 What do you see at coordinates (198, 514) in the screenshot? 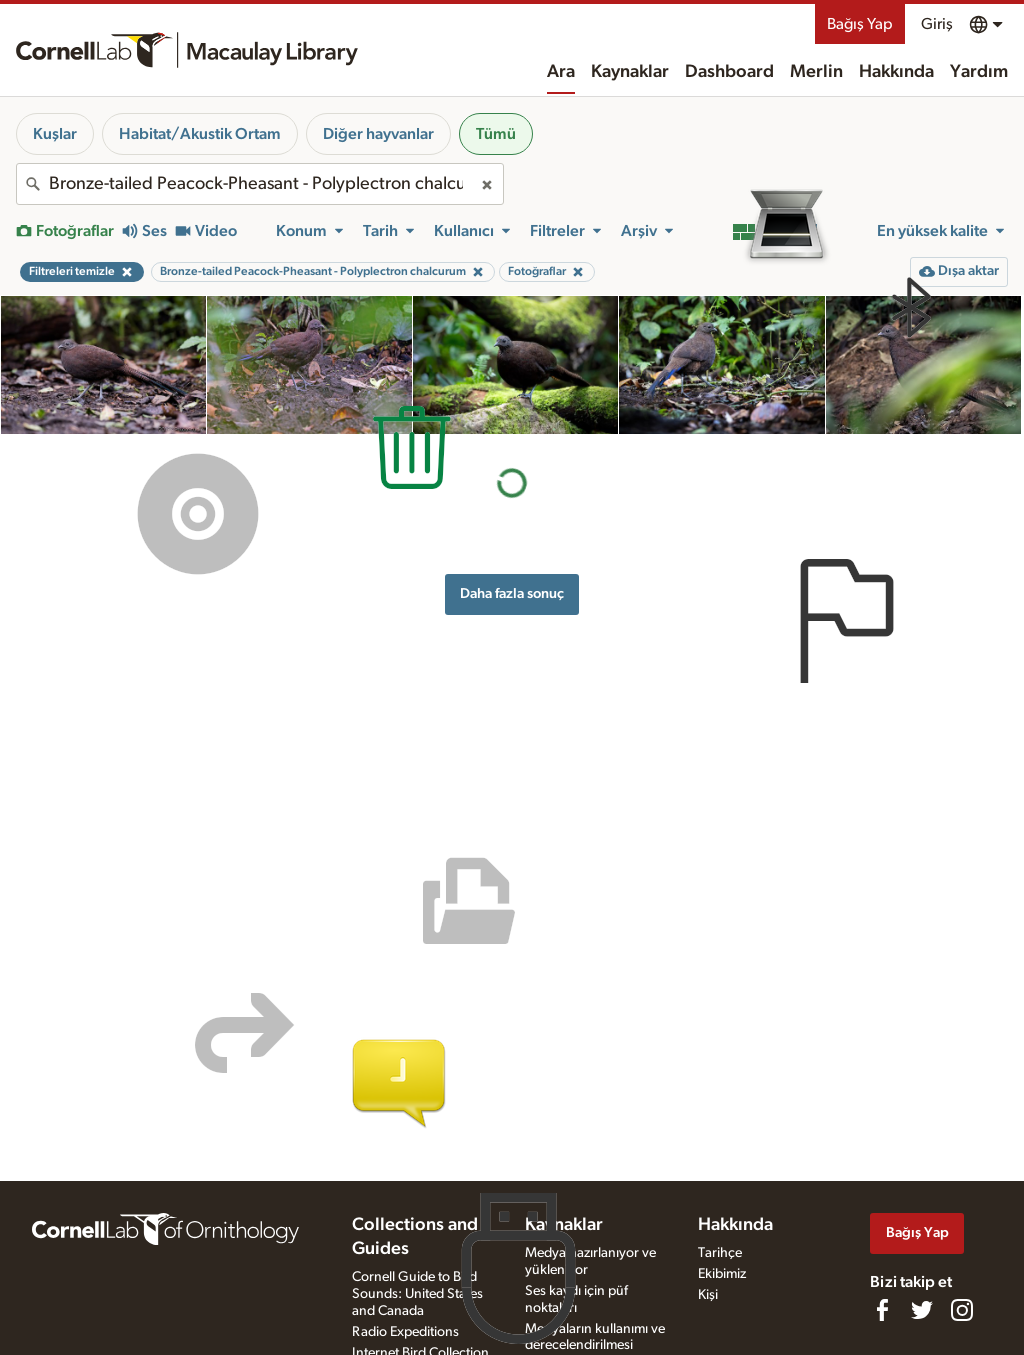
I see `indicates a blu-ray disc or BD media` at bounding box center [198, 514].